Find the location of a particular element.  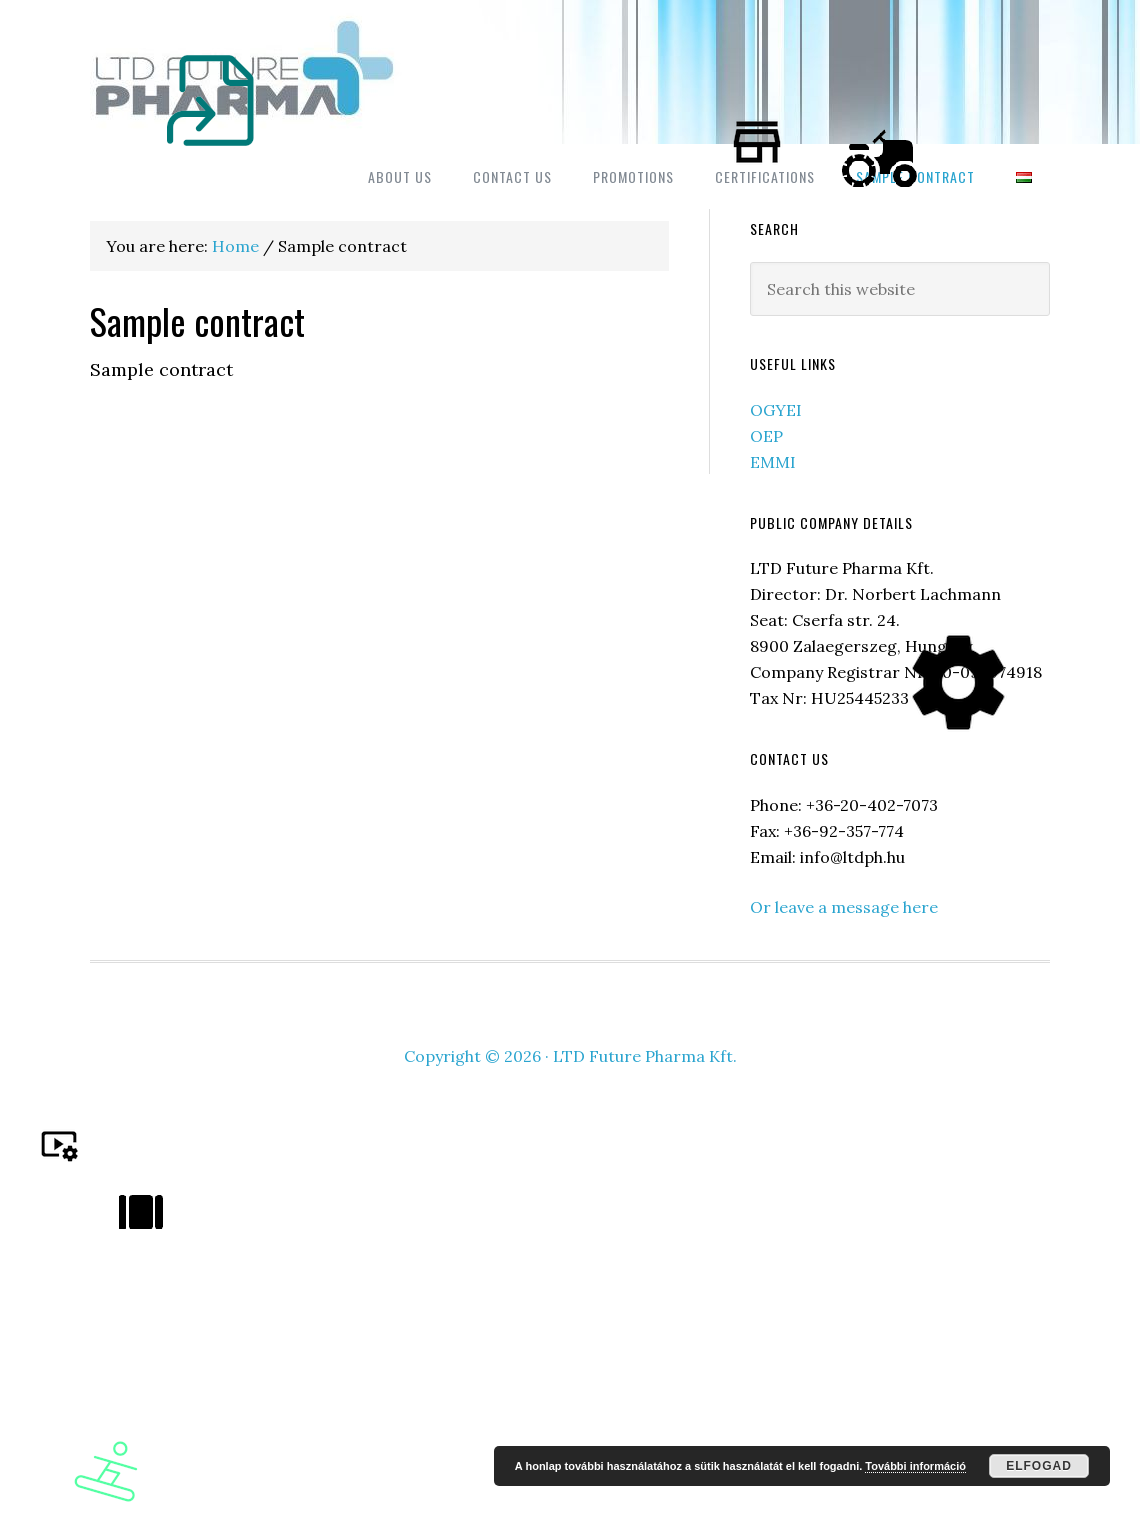

access app or system settings is located at coordinates (958, 682).